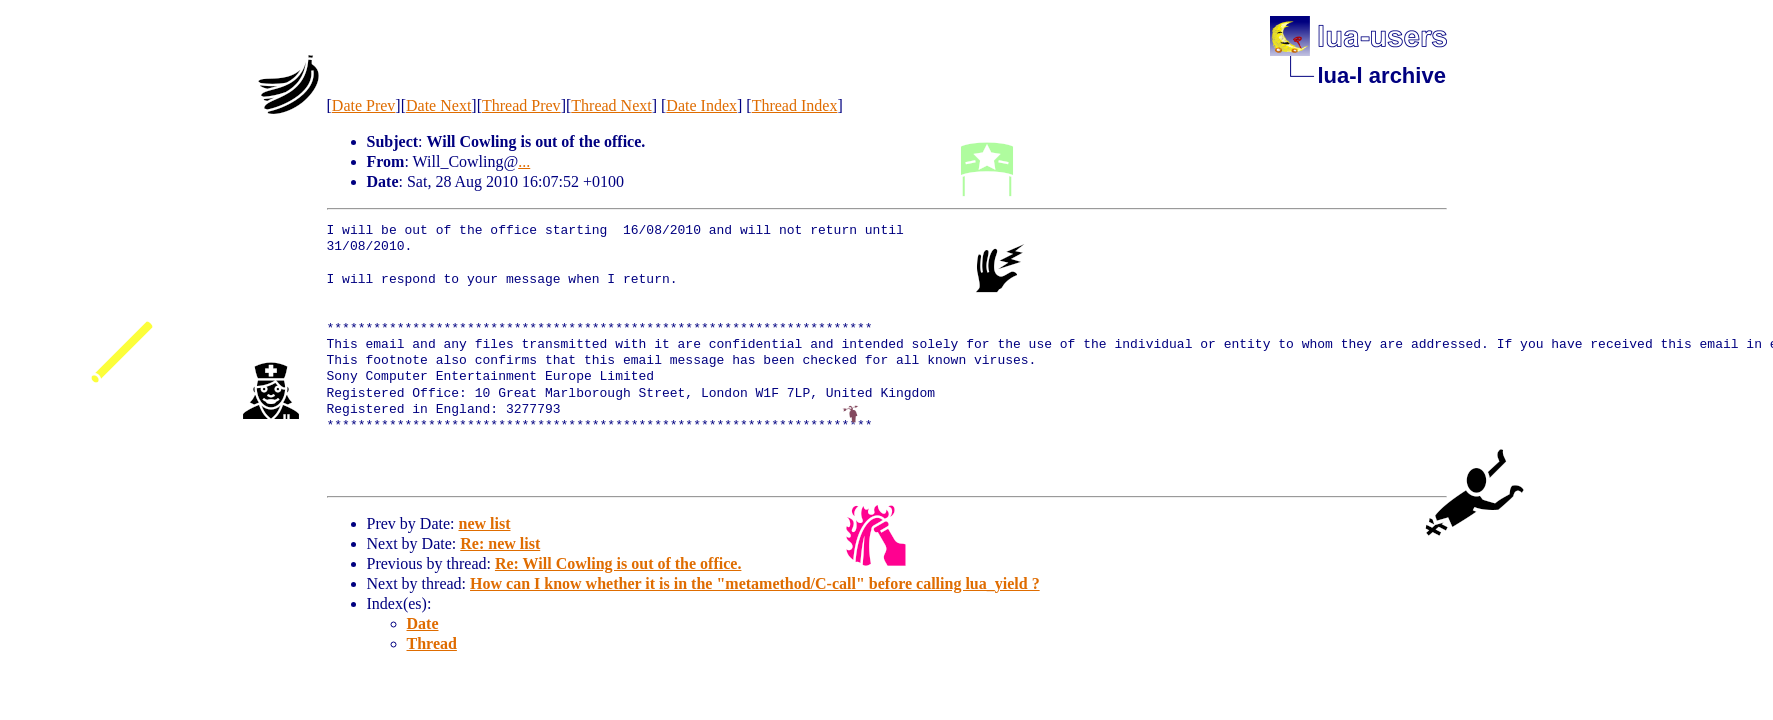 The height and width of the screenshot is (720, 1773). What do you see at coordinates (288, 84) in the screenshot?
I see `banana item or fruit category in a game inventory` at bounding box center [288, 84].